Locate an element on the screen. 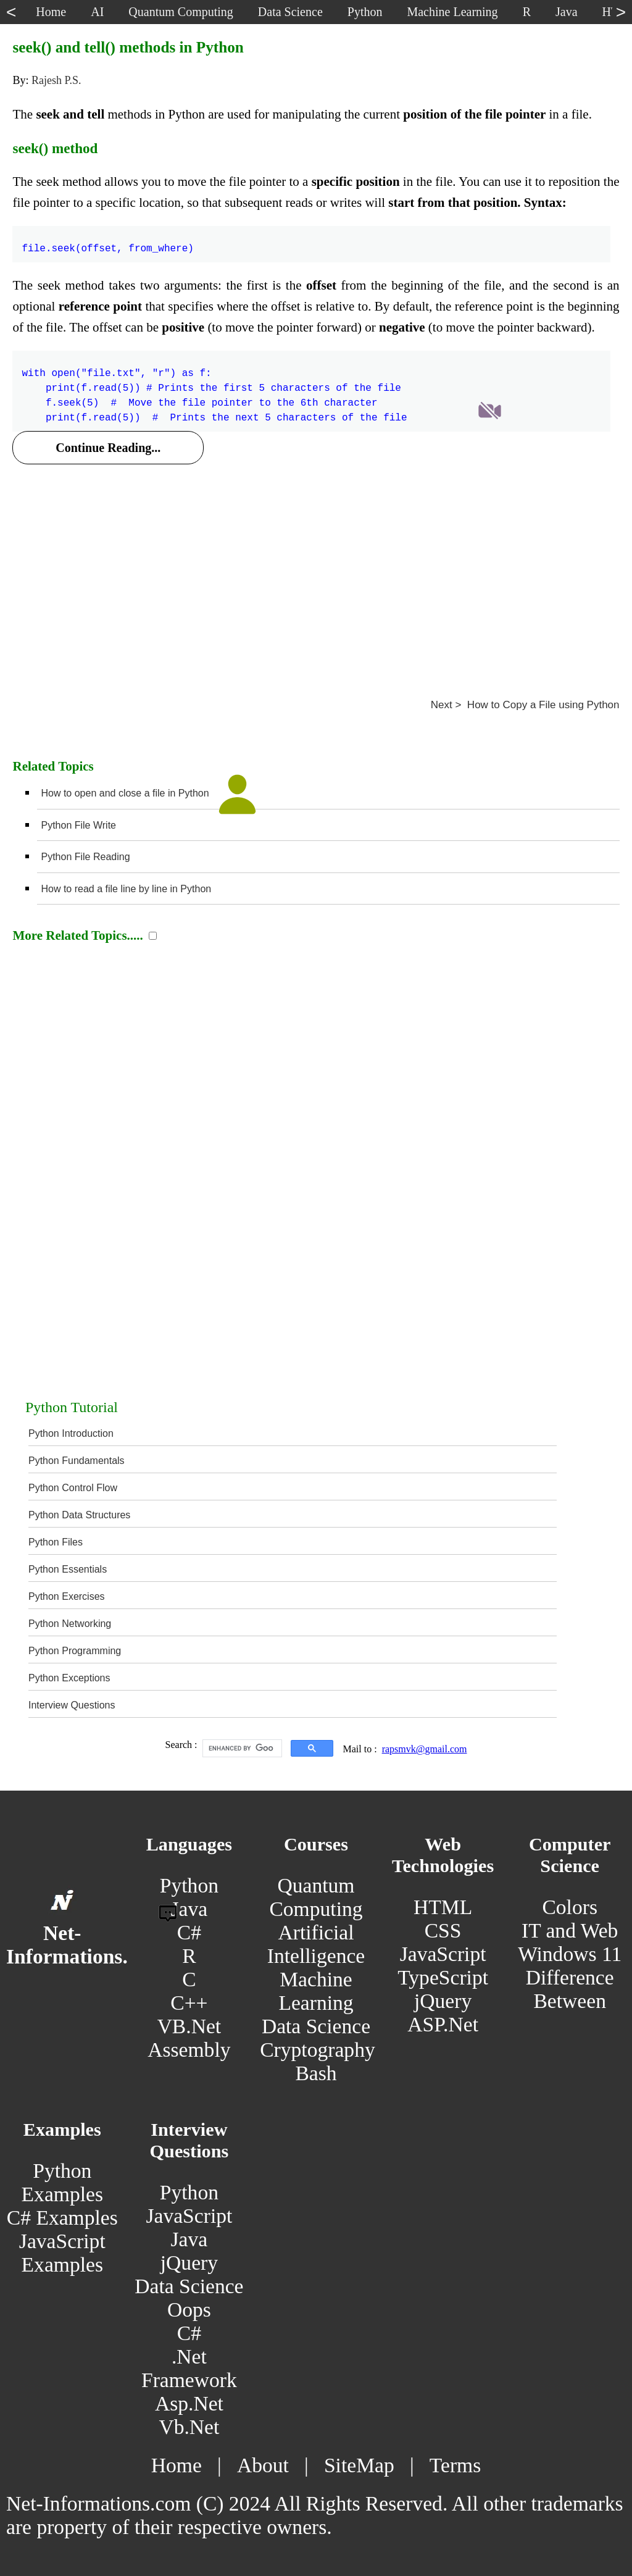 The image size is (632, 2576). open chat or messaging is located at coordinates (168, 1913).